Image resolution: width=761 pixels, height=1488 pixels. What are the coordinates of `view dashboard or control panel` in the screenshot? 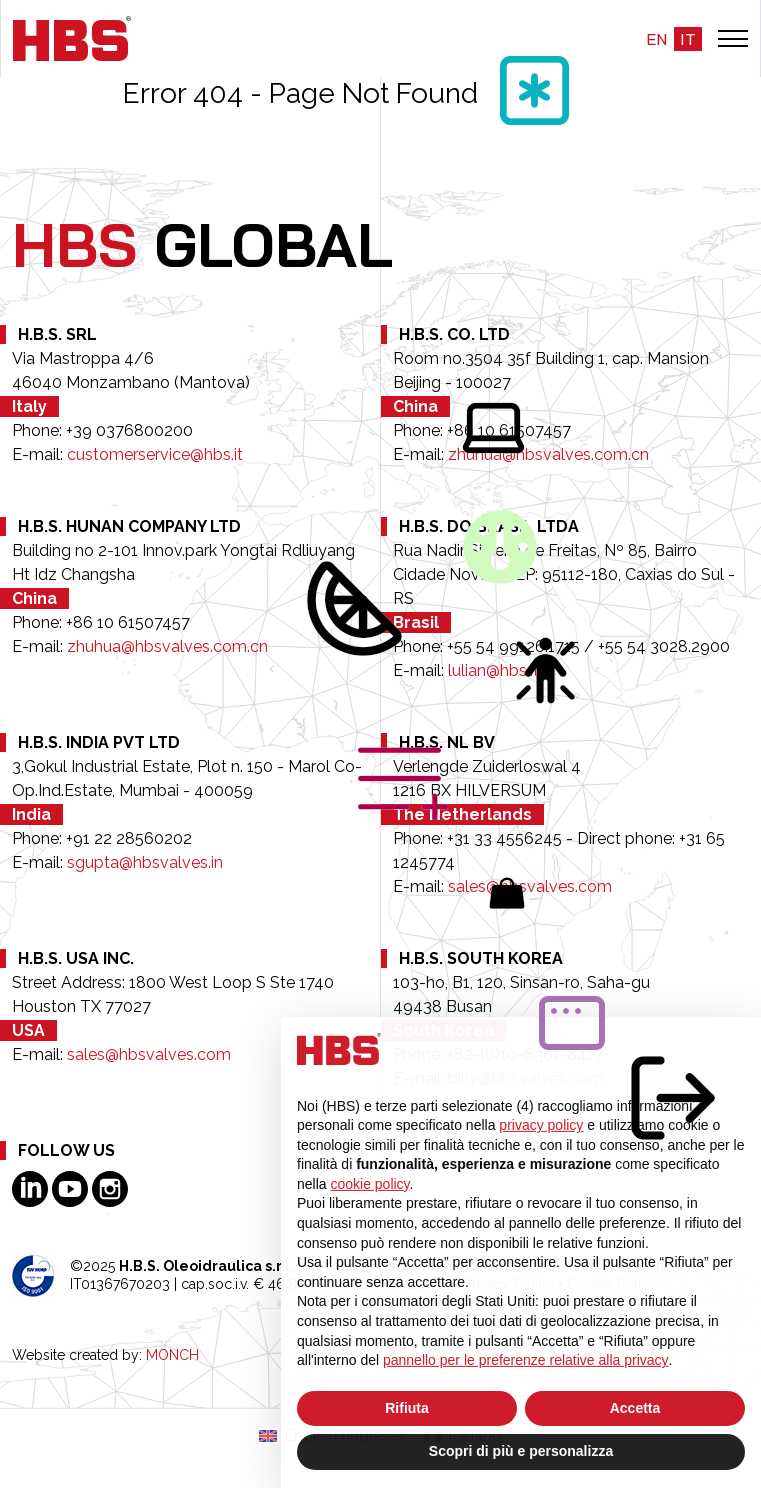 It's located at (500, 547).